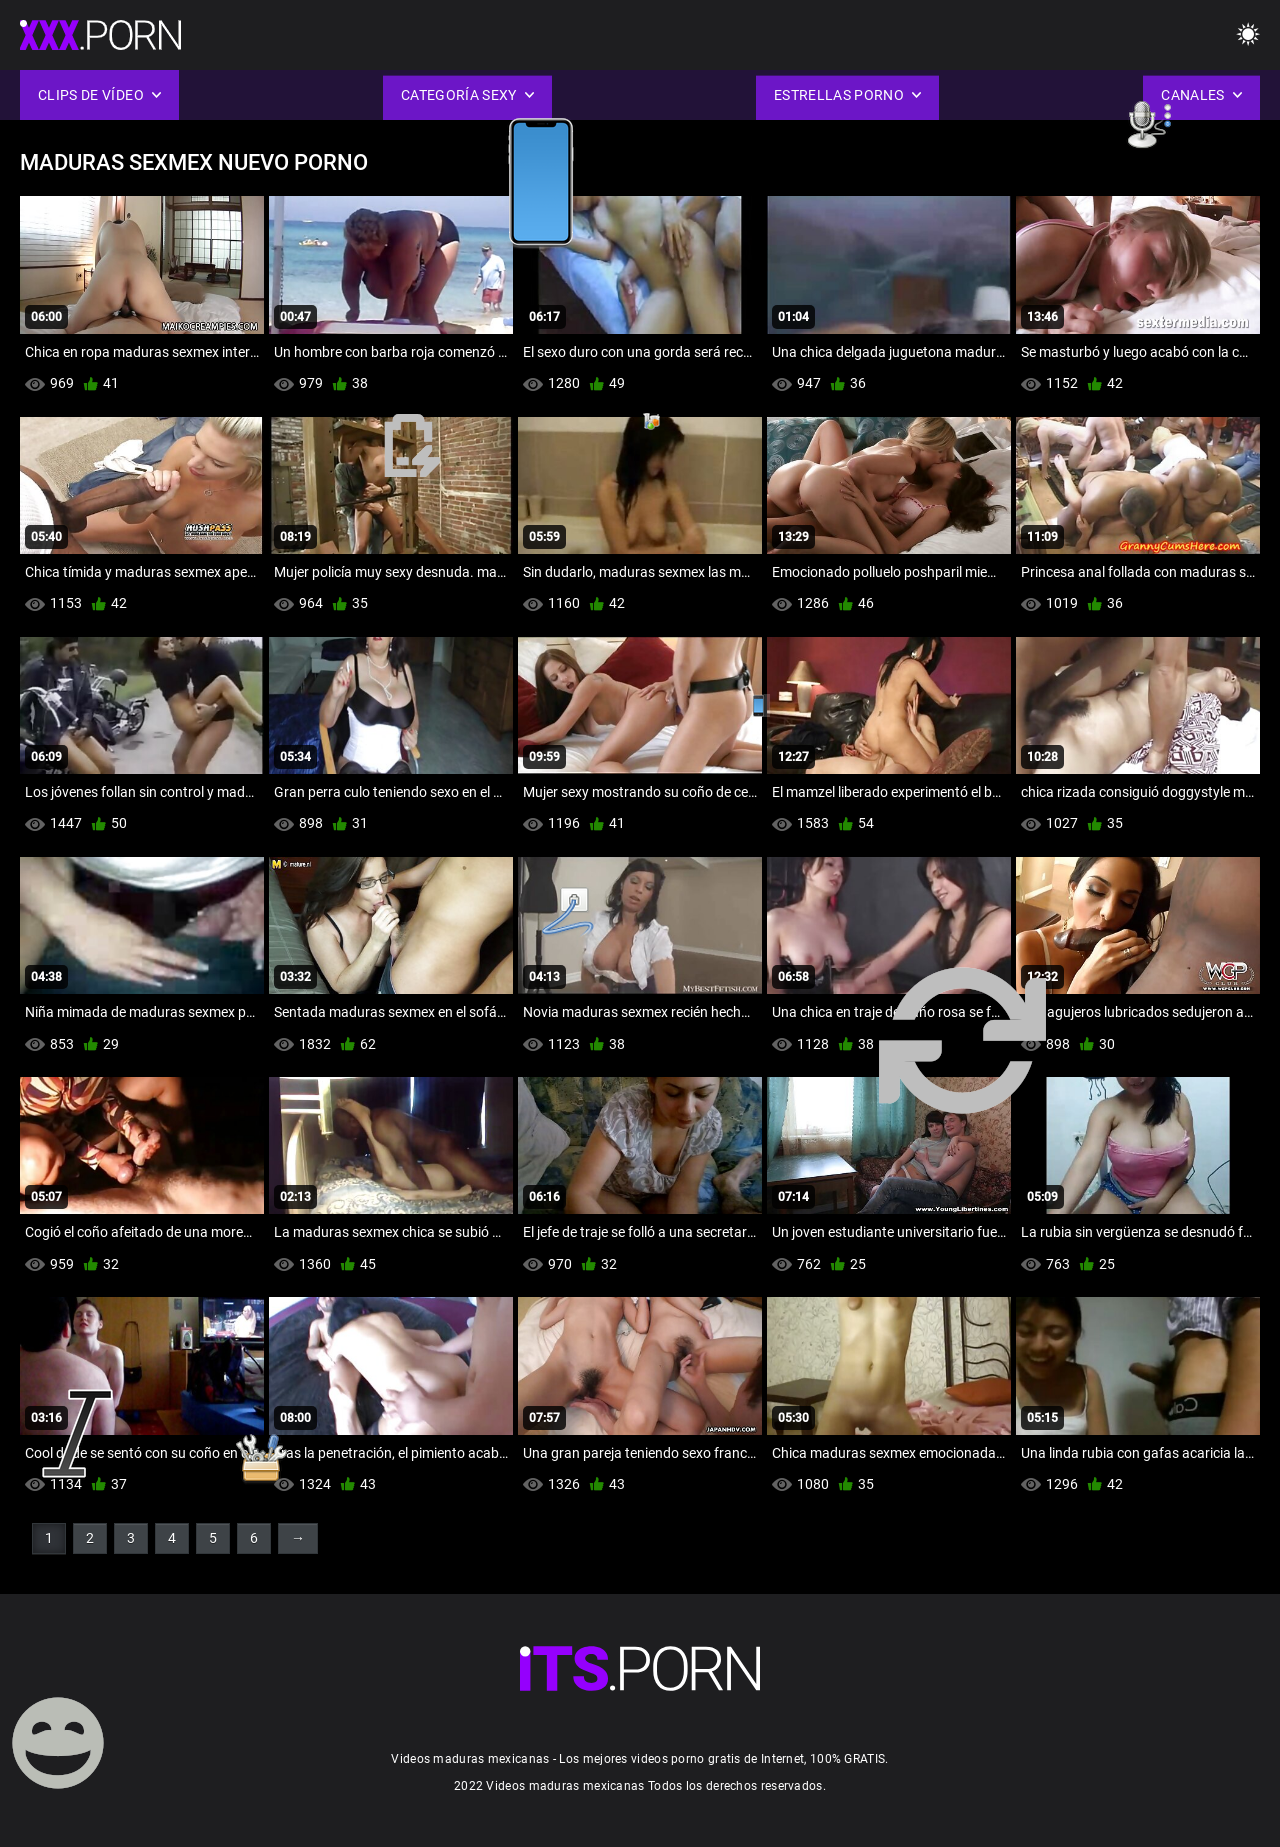  What do you see at coordinates (758, 705) in the screenshot?
I see `indicates a connected iPhone device` at bounding box center [758, 705].